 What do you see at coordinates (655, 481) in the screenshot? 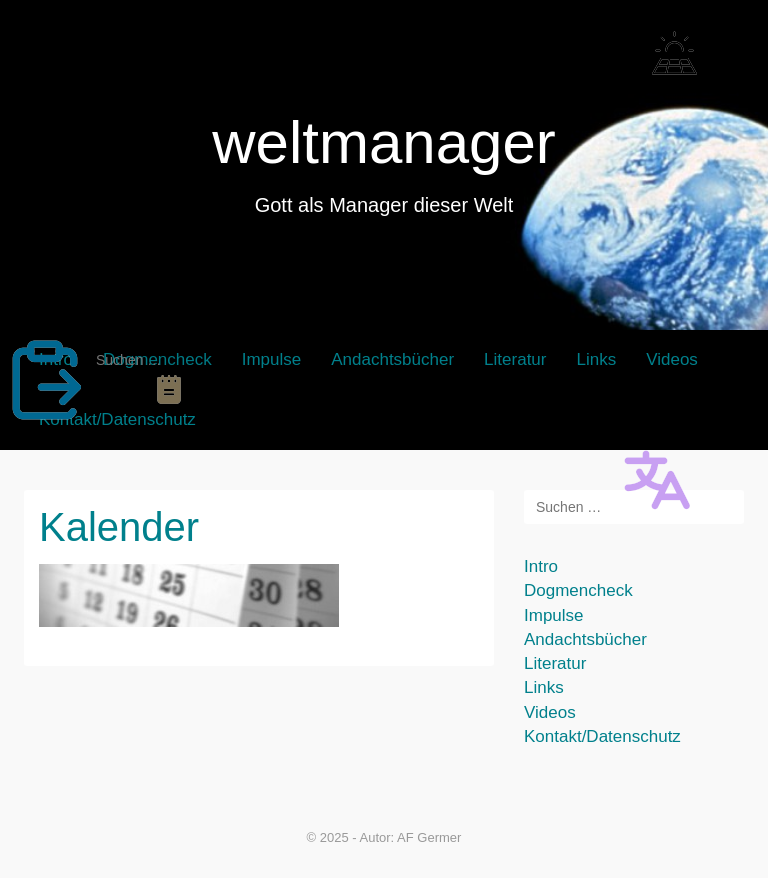
I see `translate text to another language` at bounding box center [655, 481].